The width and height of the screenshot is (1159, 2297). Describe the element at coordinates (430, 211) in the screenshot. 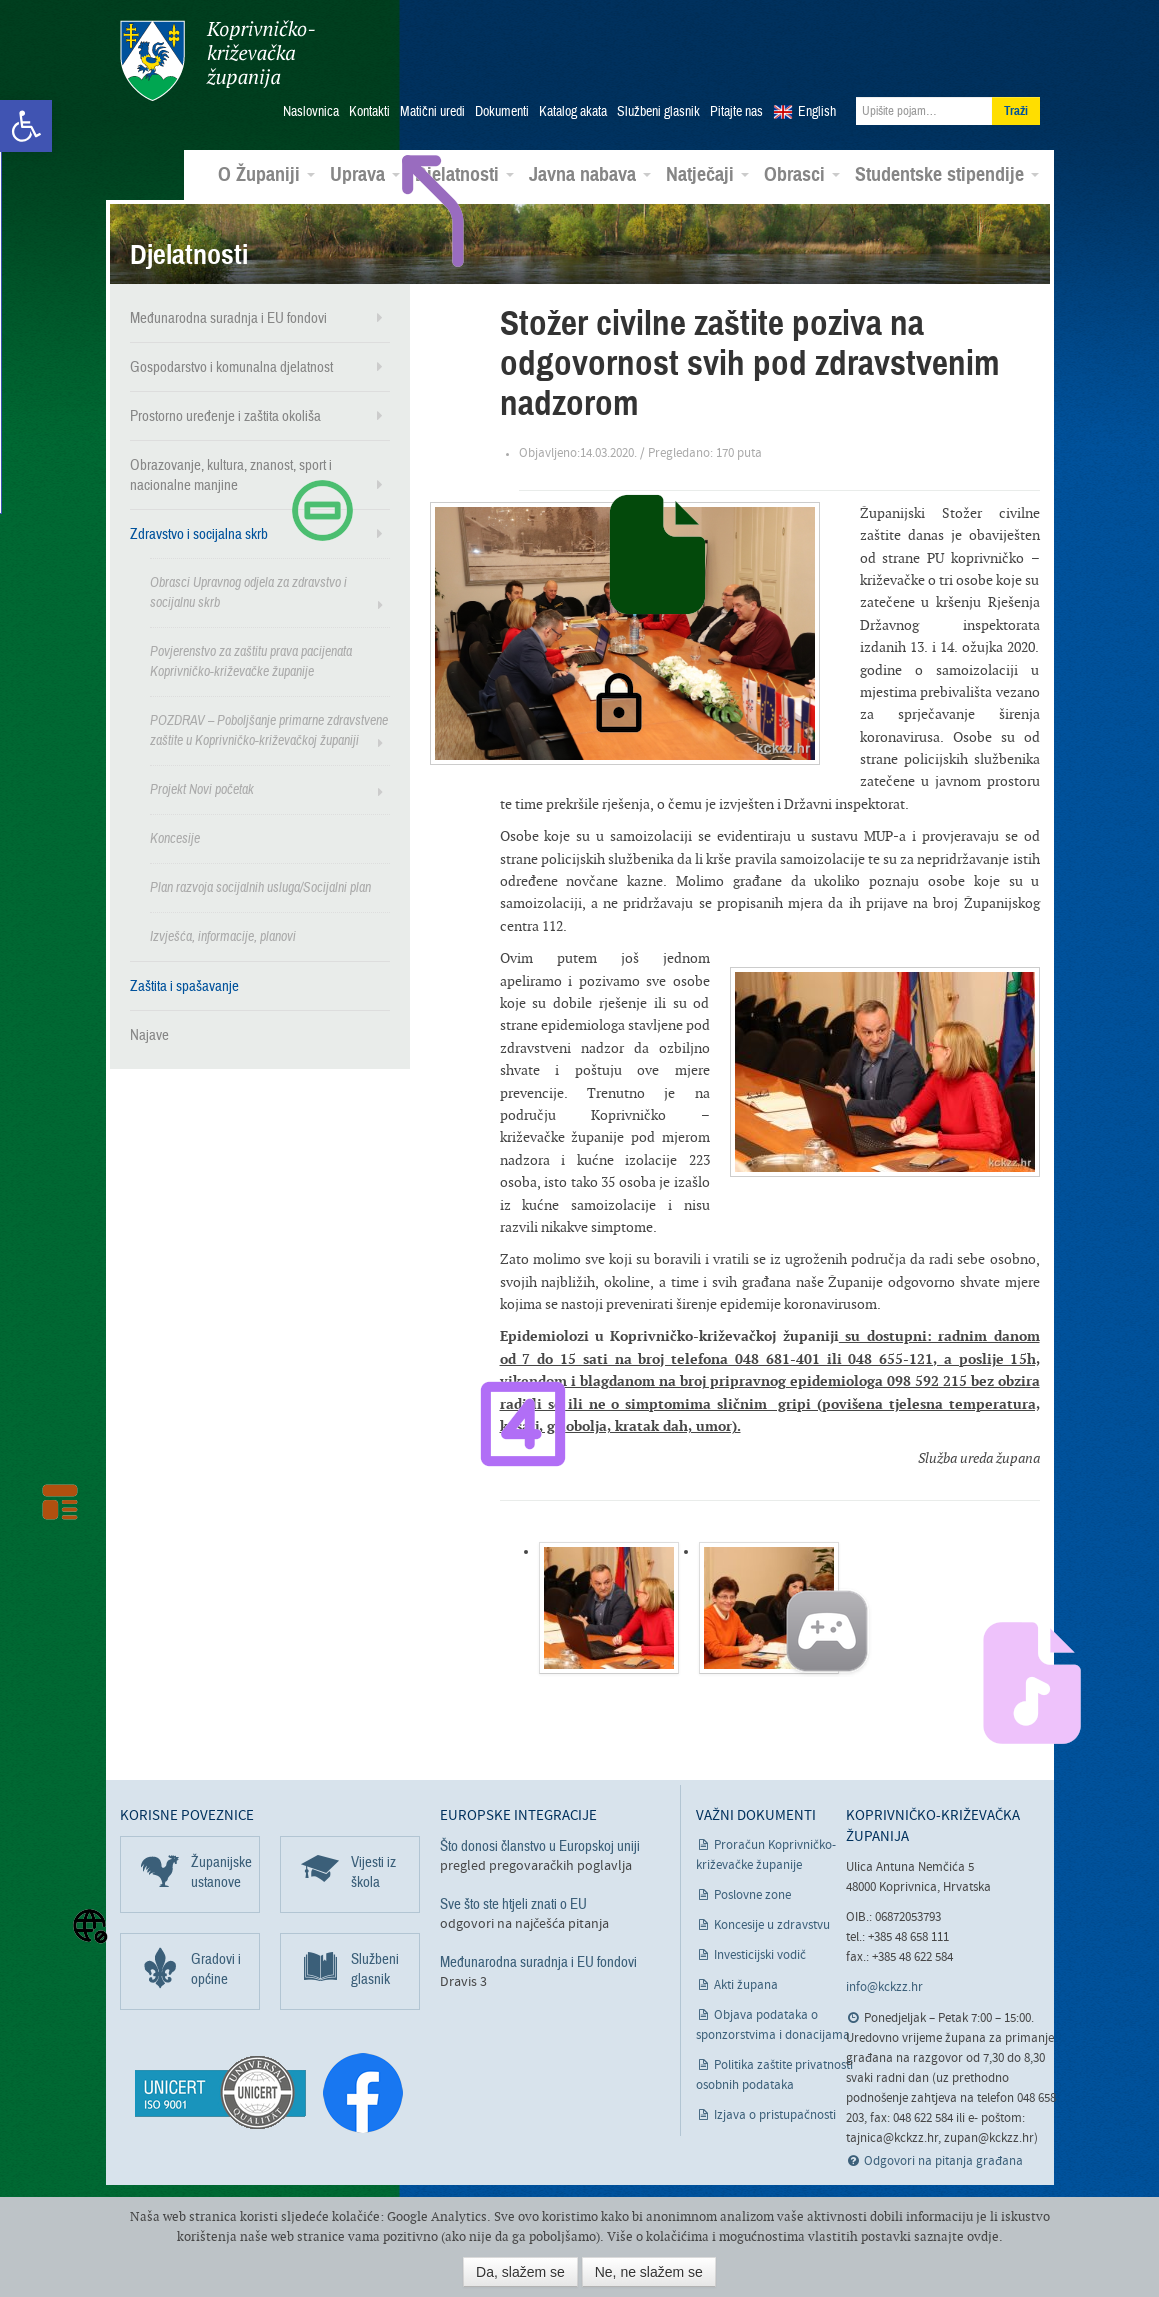

I see `bear left at the next turn` at that location.